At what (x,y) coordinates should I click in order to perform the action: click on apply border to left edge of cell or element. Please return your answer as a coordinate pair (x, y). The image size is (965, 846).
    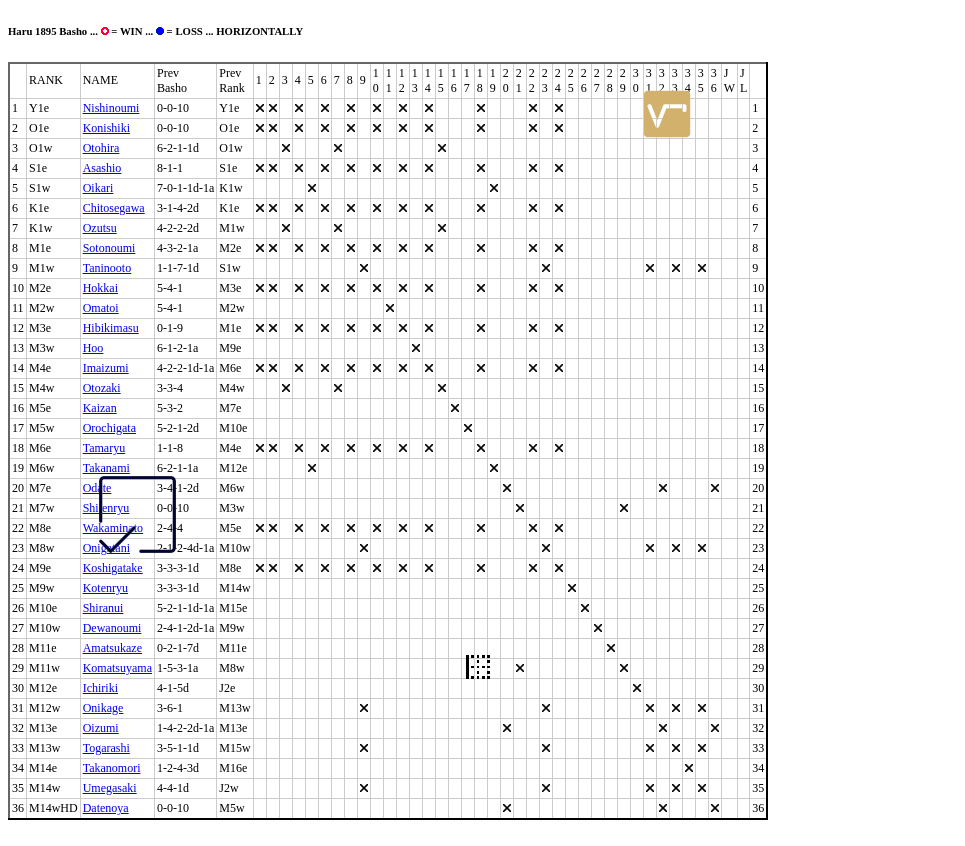
    Looking at the image, I should click on (478, 667).